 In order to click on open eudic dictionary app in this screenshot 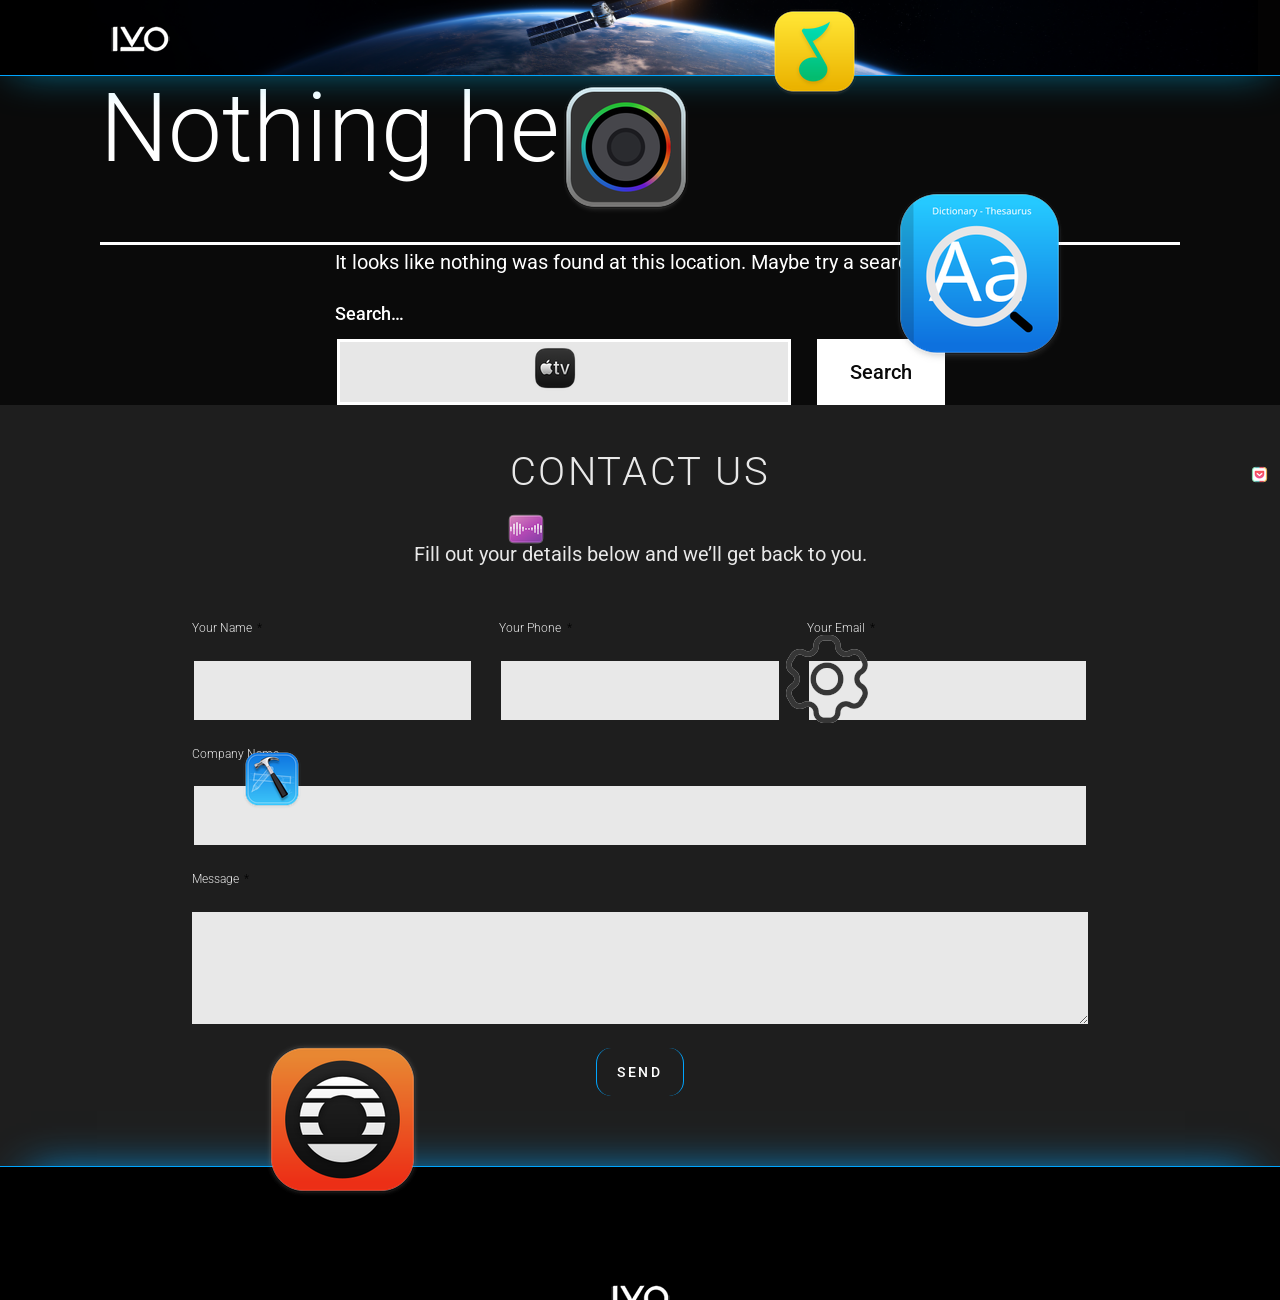, I will do `click(979, 273)`.